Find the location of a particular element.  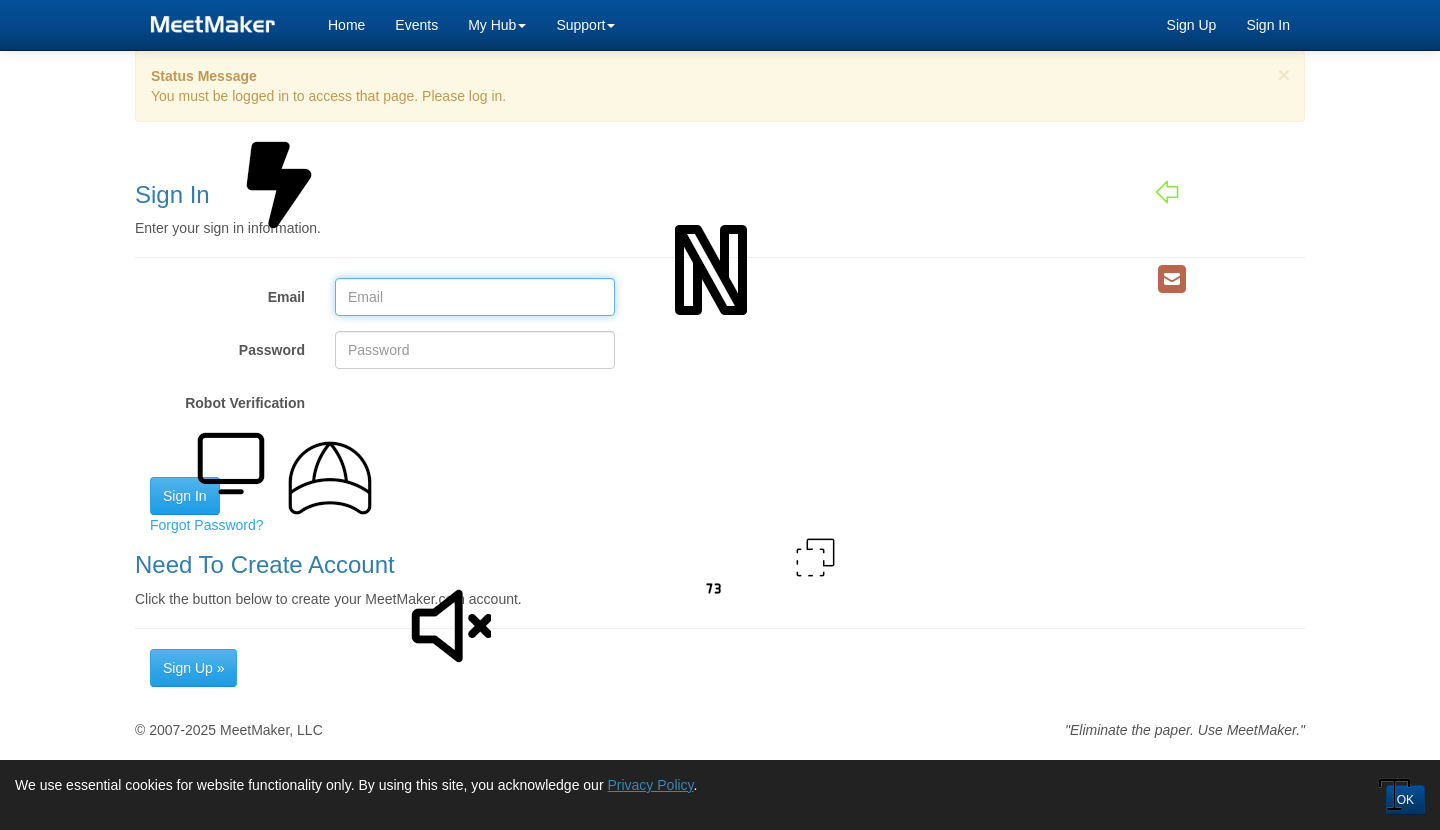

switch to desktop or monitor display is located at coordinates (231, 461).